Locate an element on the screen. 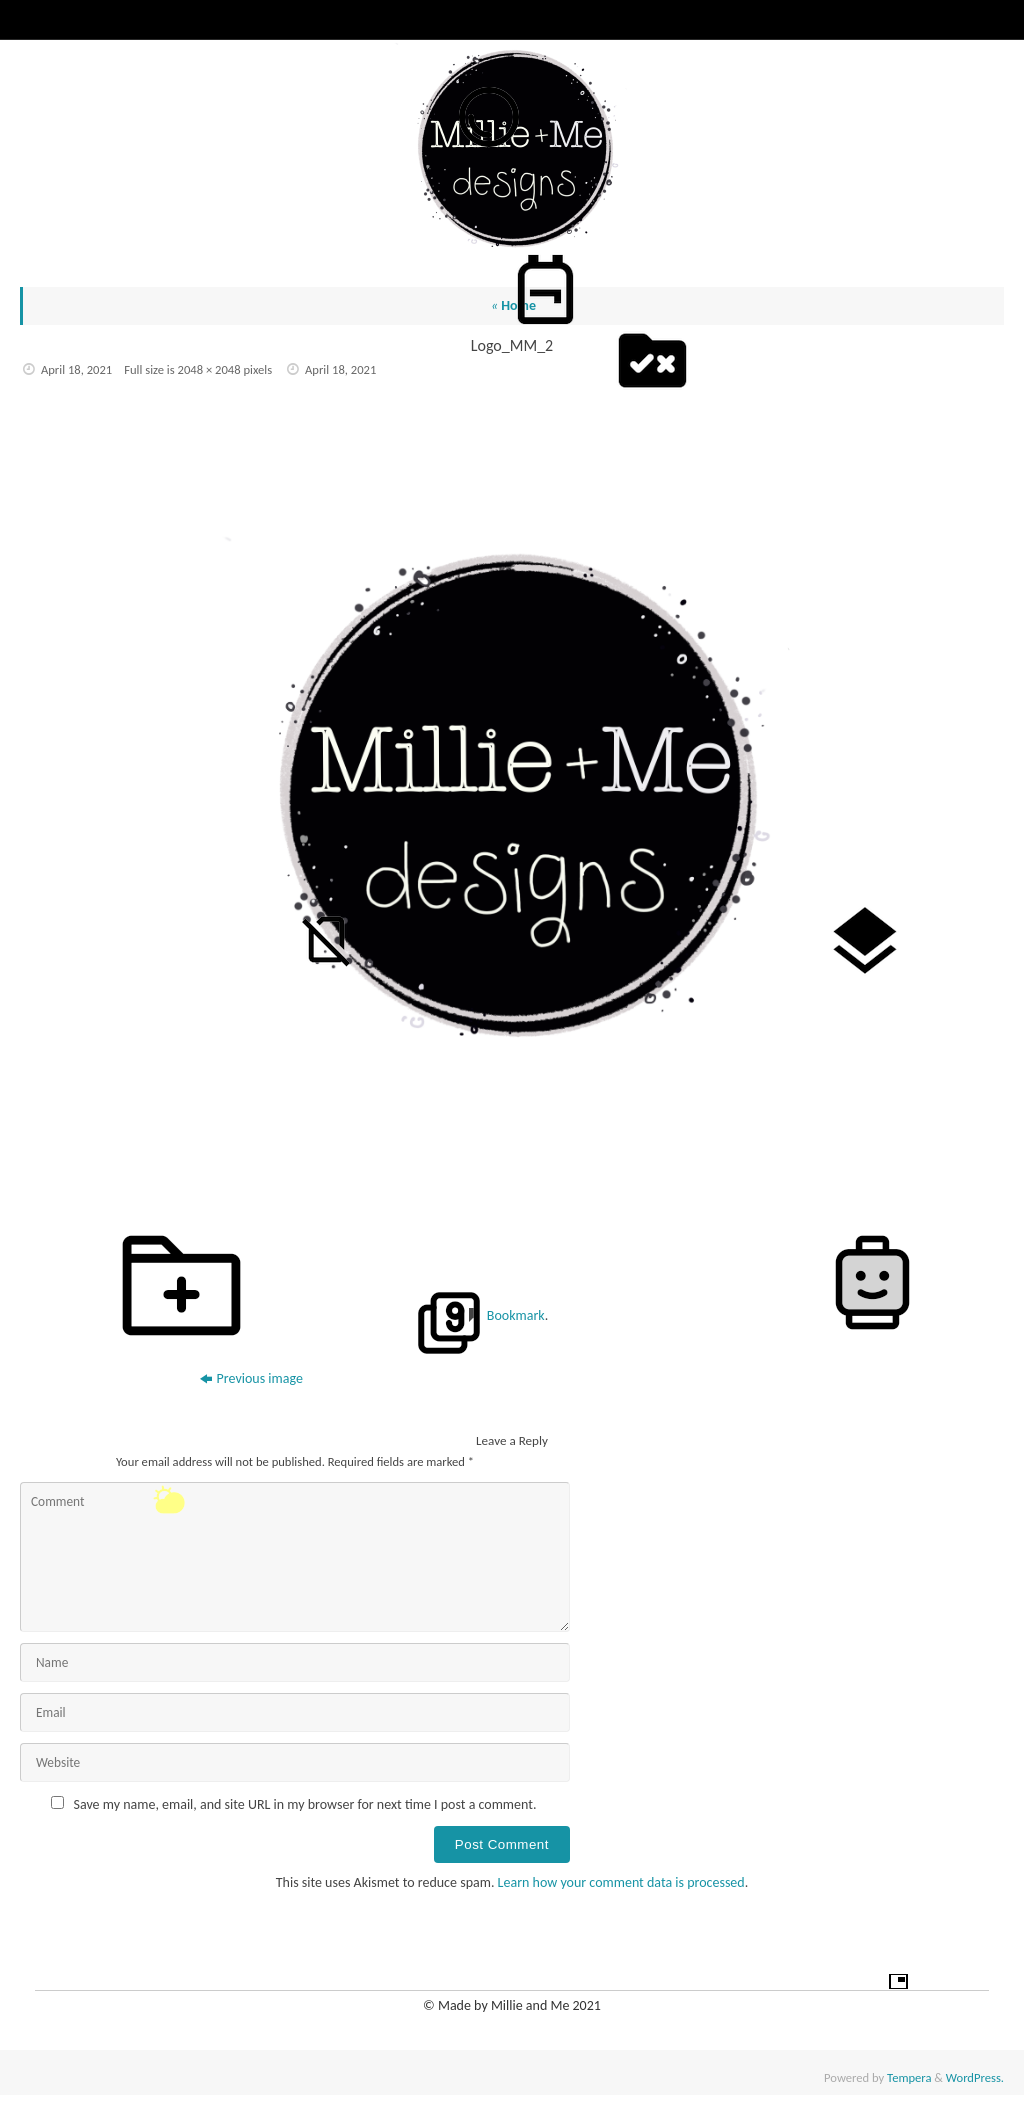 The height and width of the screenshot is (2115, 1024). create a new folder is located at coordinates (181, 1285).